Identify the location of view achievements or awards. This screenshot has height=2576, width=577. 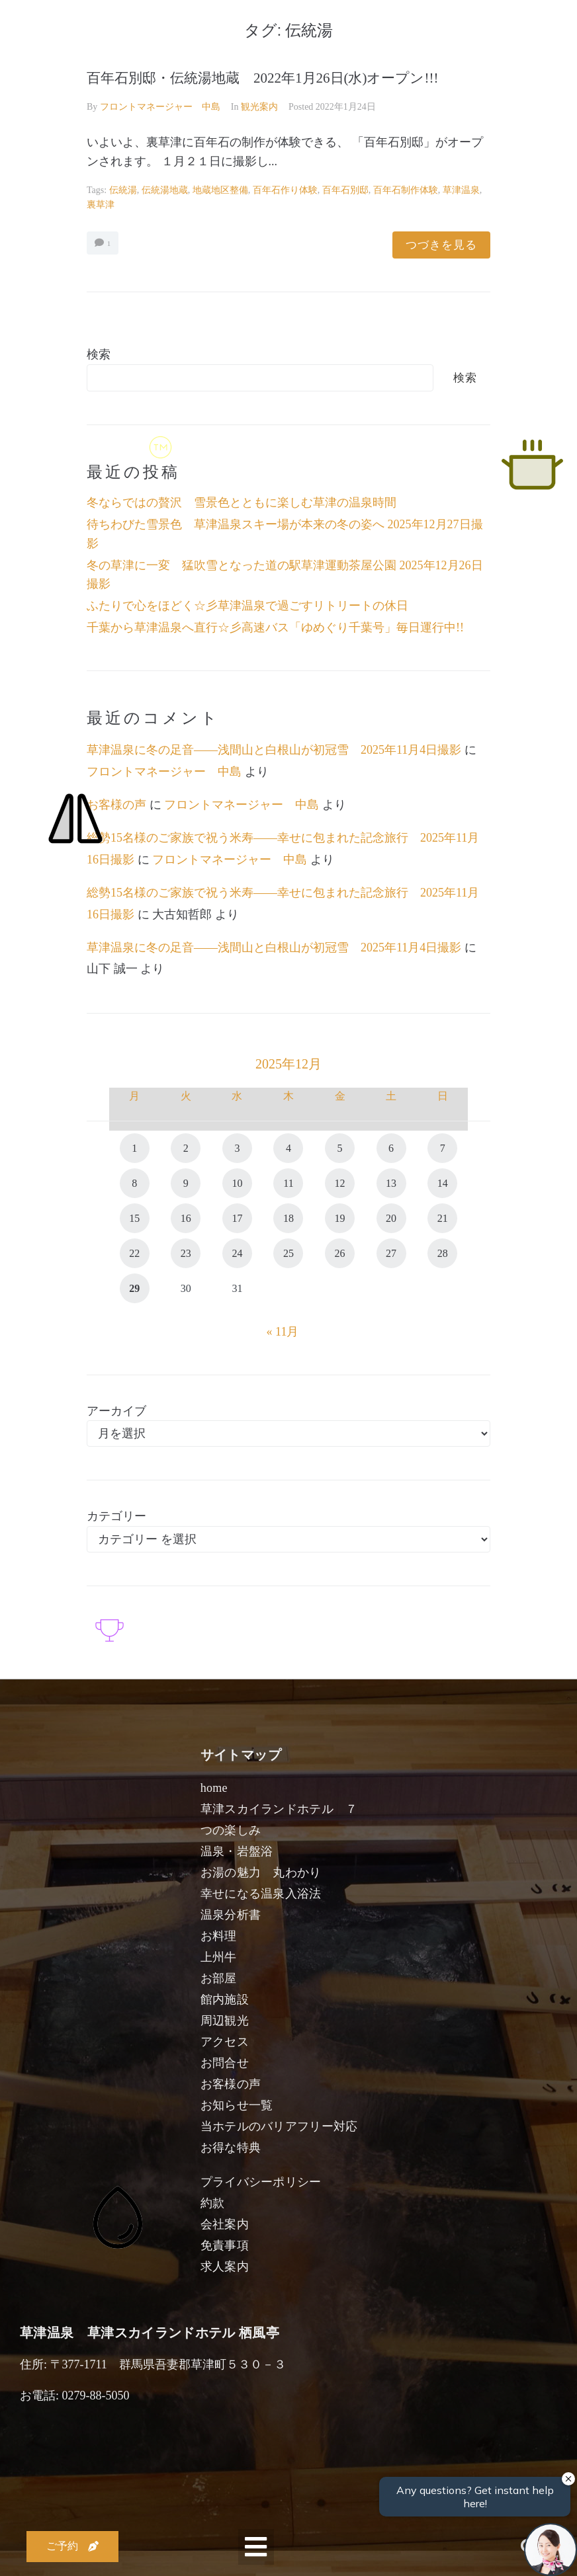
(109, 1629).